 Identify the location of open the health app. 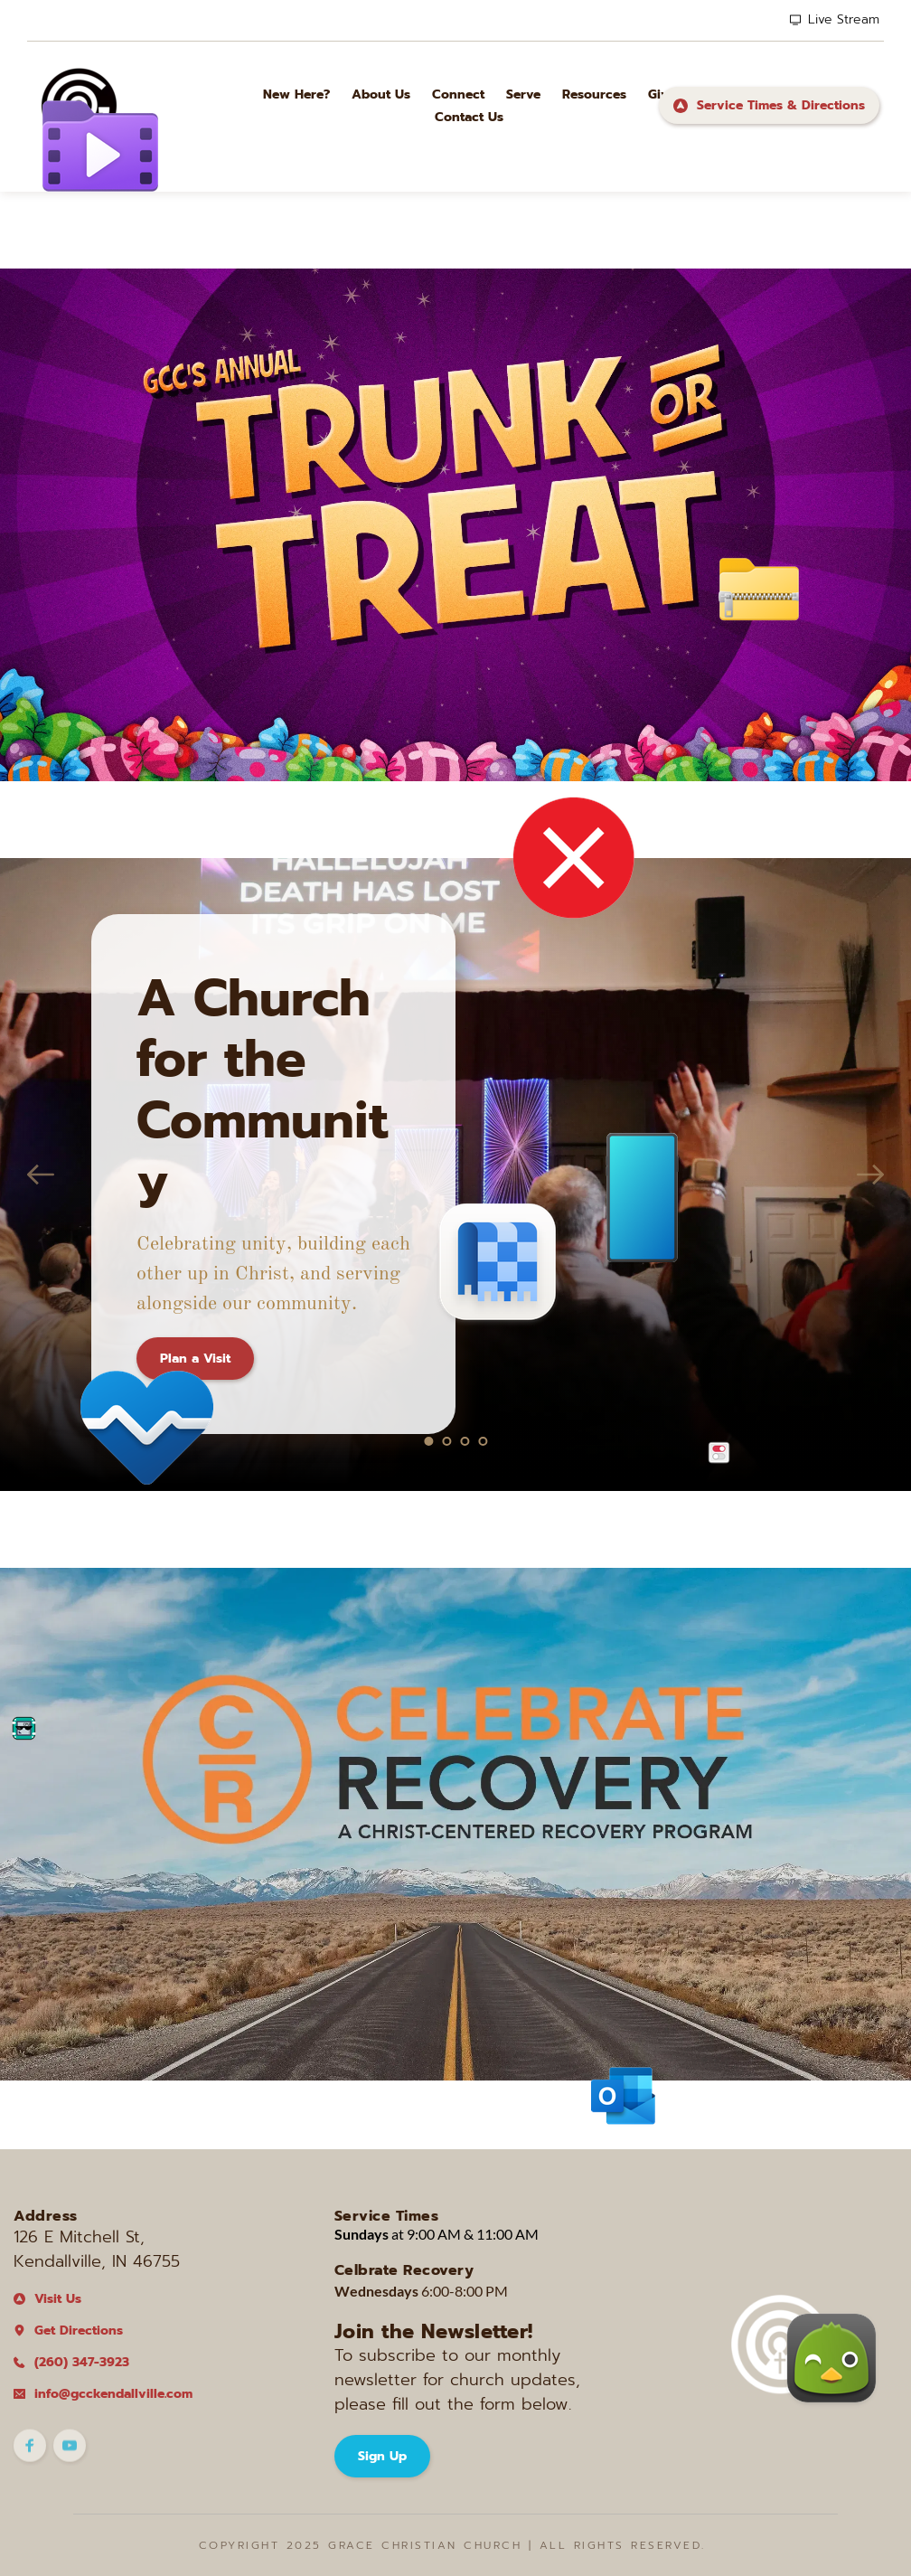
(146, 1426).